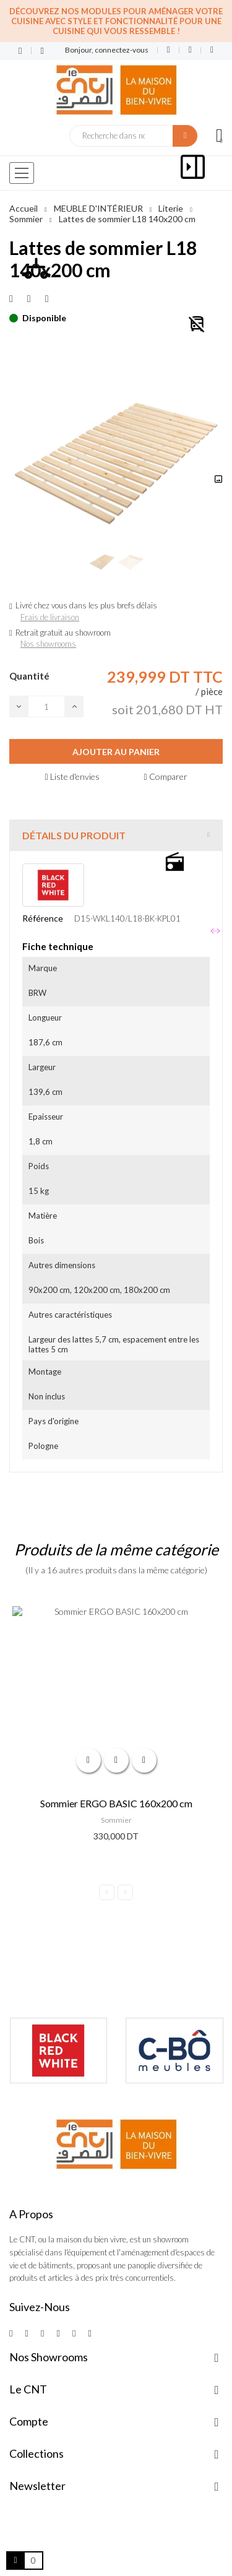 The image size is (232, 2576). What do you see at coordinates (174, 862) in the screenshot?
I see `open radio or audio streaming` at bounding box center [174, 862].